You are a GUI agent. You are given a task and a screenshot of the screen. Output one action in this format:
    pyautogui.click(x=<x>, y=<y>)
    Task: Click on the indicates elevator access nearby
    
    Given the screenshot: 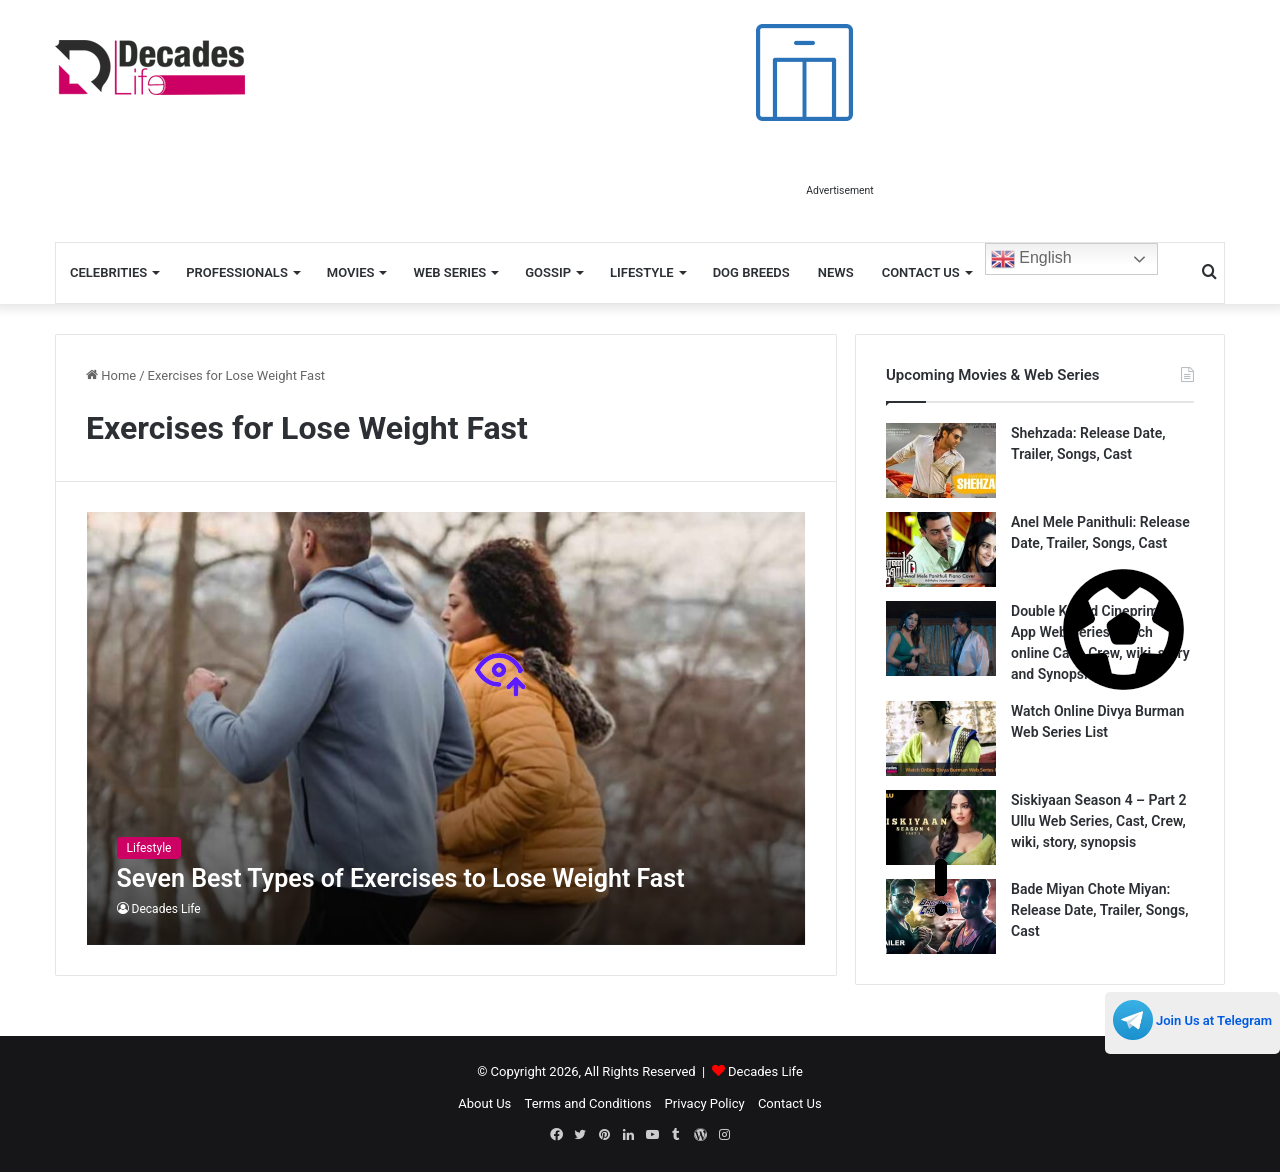 What is the action you would take?
    pyautogui.click(x=804, y=72)
    